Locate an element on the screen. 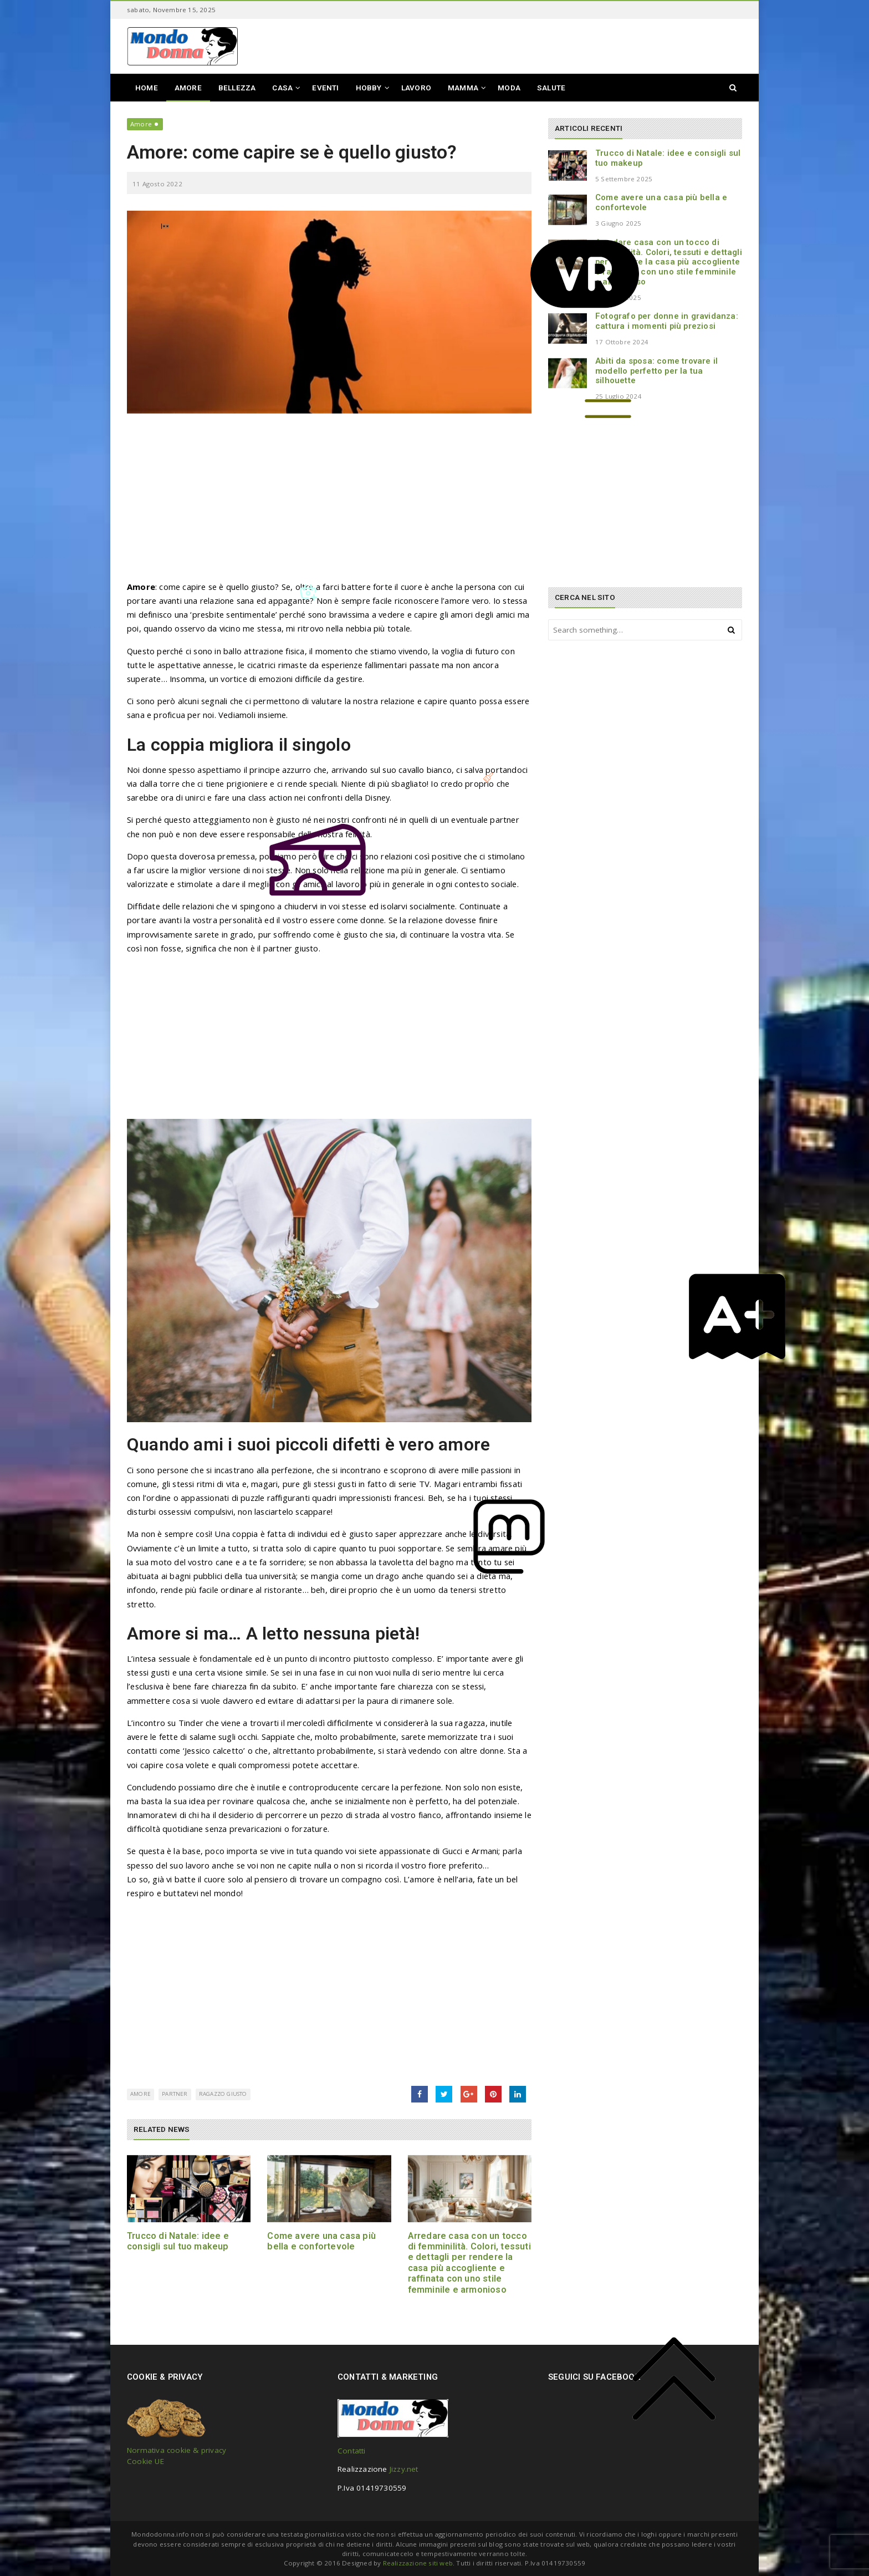 This screenshot has width=869, height=2576. access virtual reality mode or settings is located at coordinates (585, 274).